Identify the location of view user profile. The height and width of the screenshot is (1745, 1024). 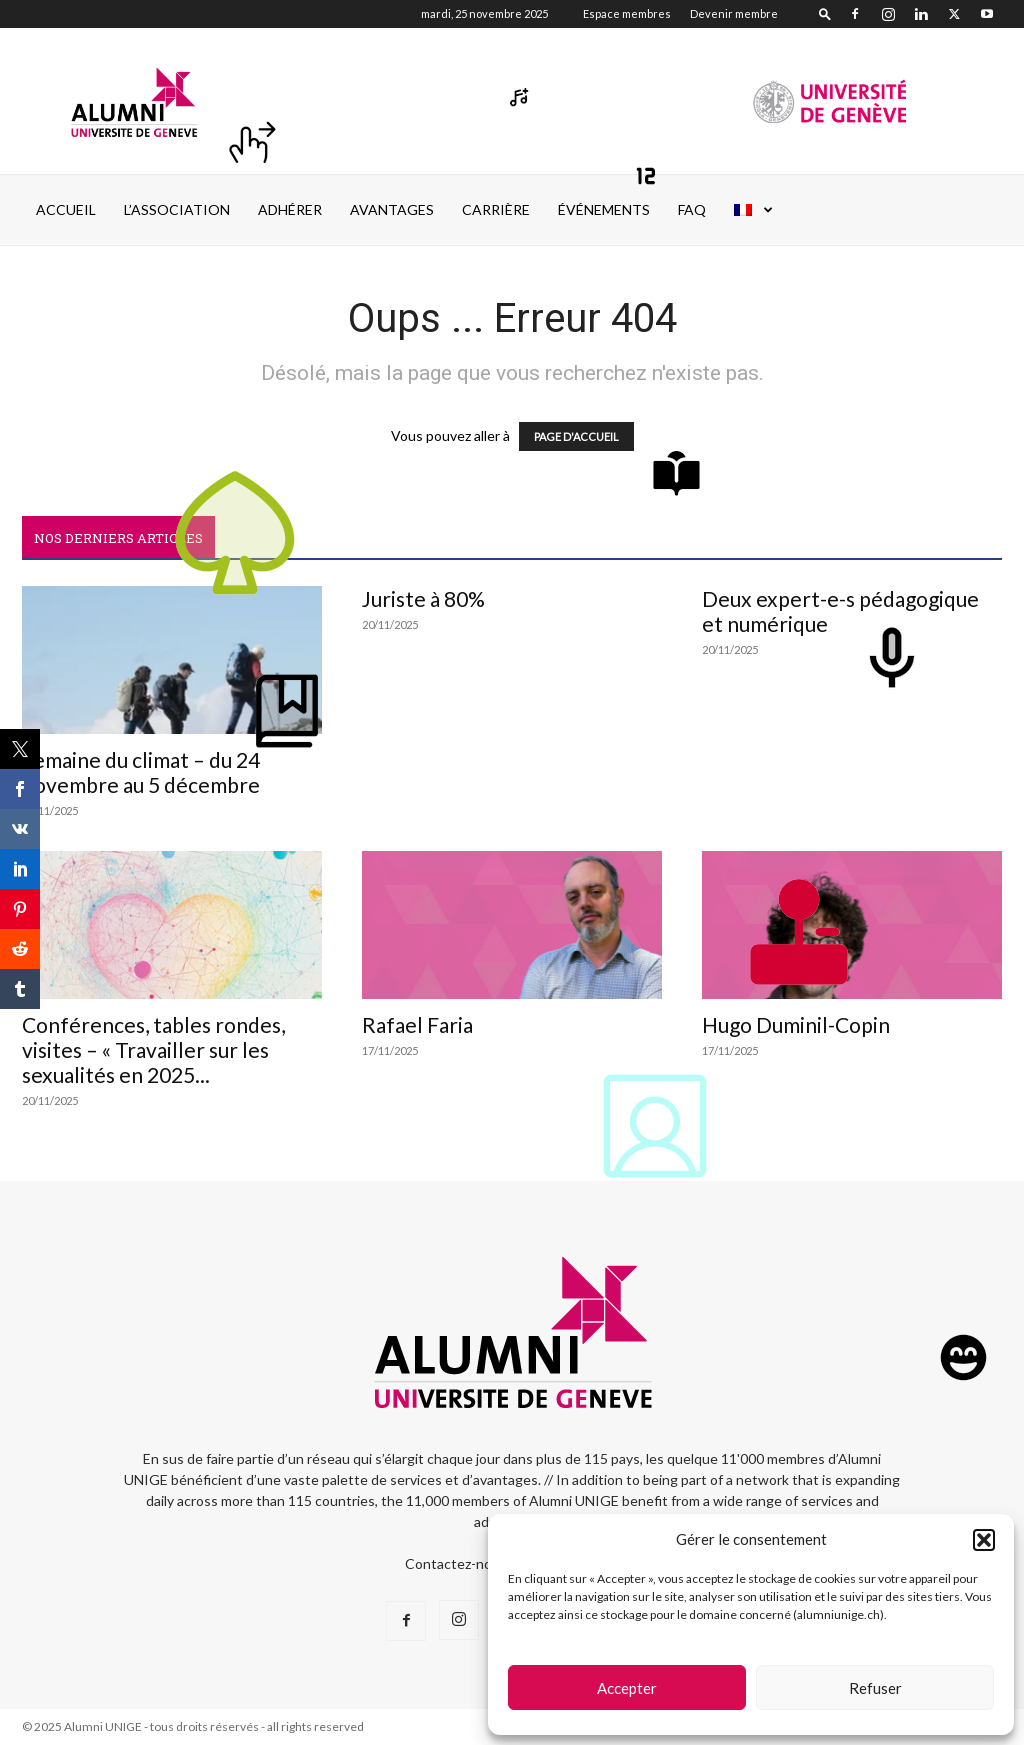
(655, 1126).